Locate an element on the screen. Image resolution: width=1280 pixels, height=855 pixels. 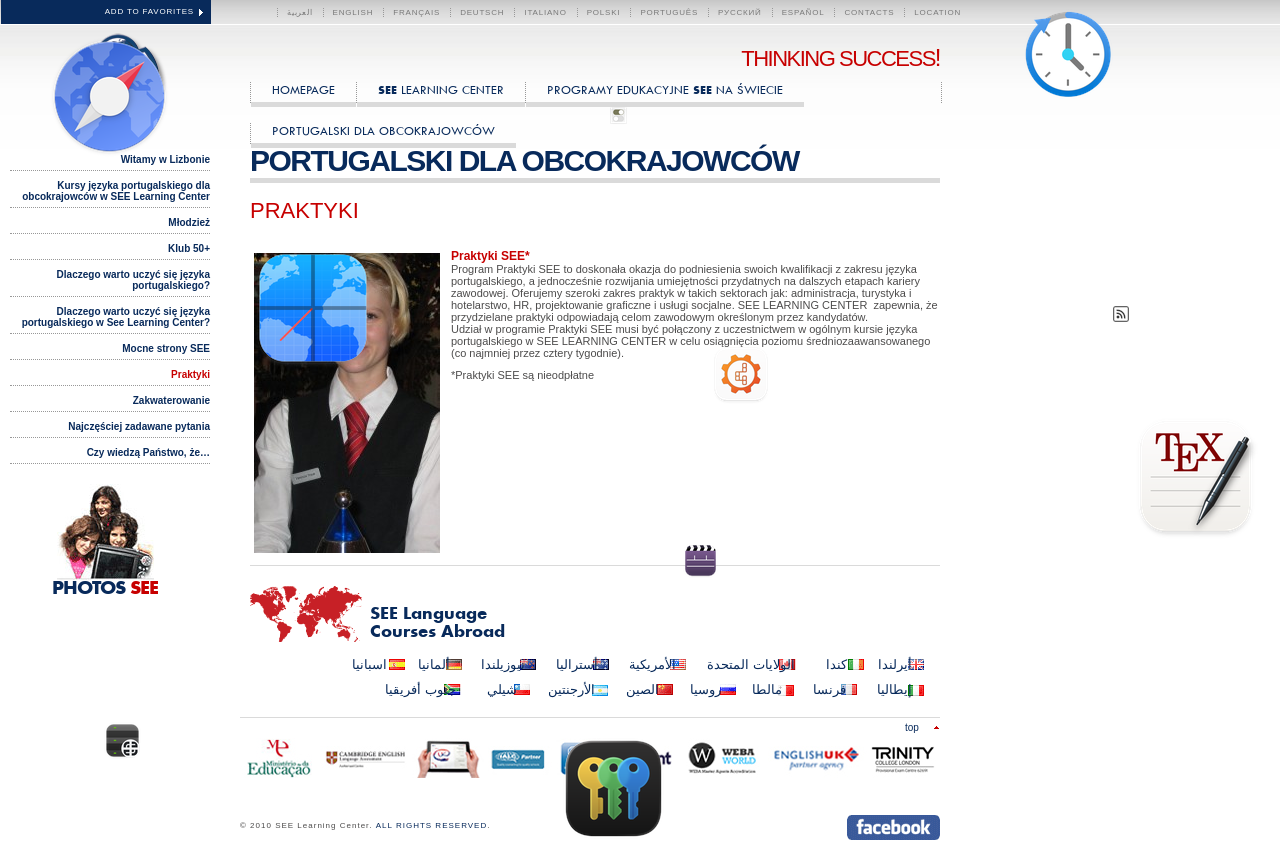
configure windows network sharing settings is located at coordinates (122, 740).